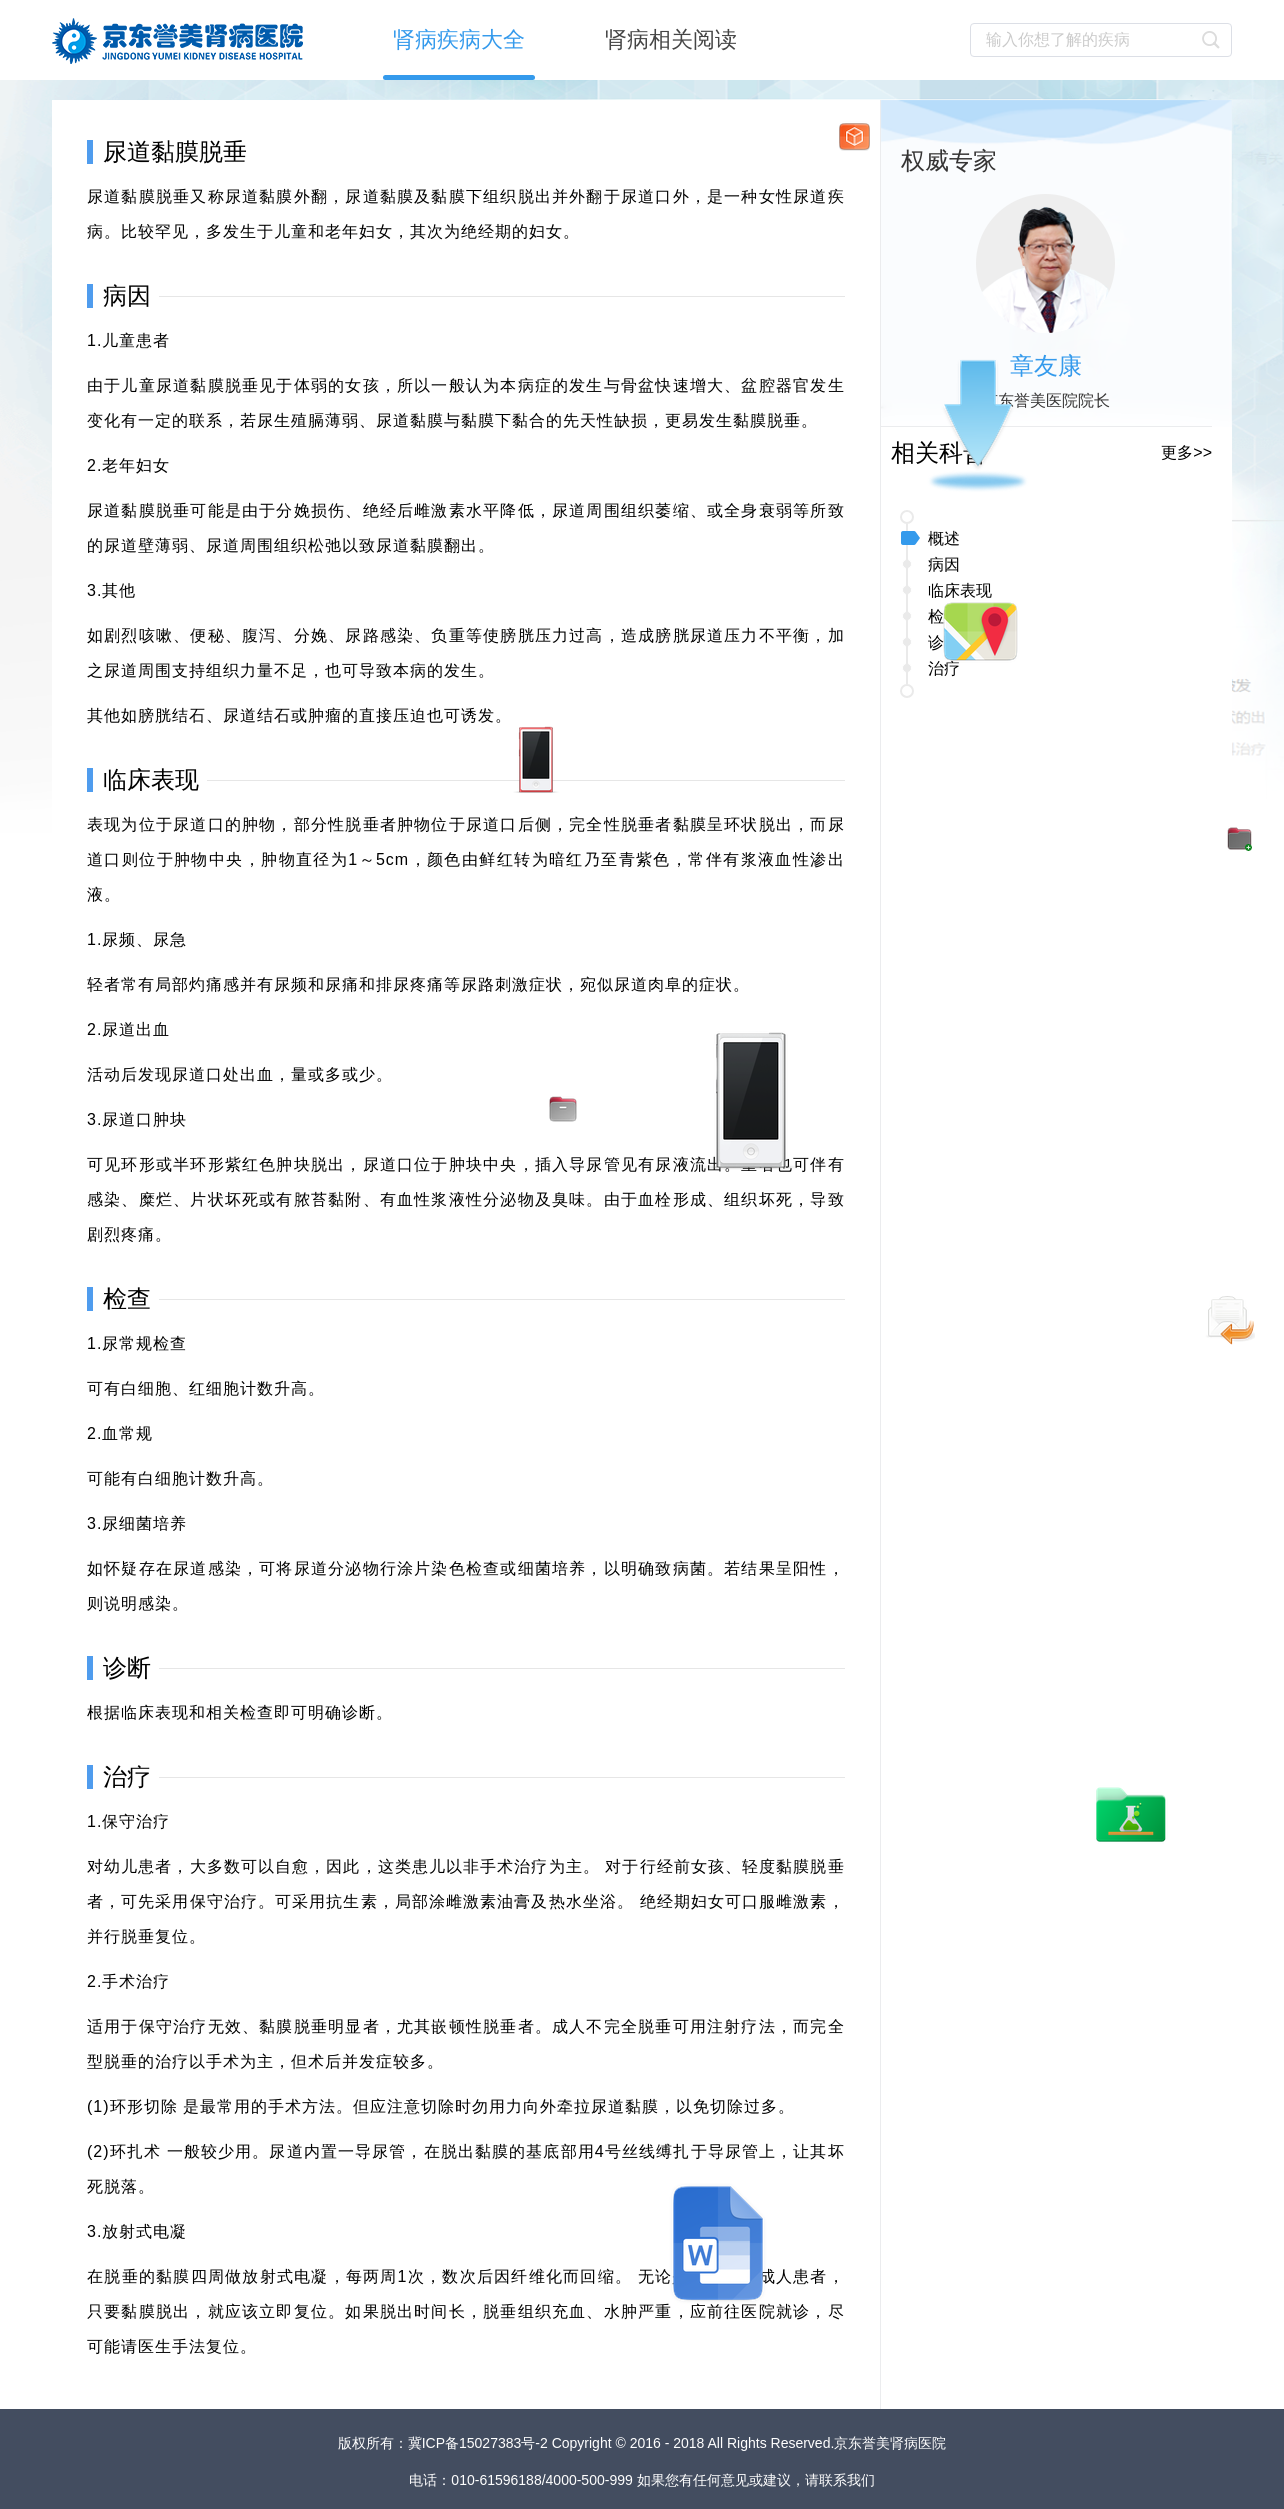  What do you see at coordinates (563, 1109) in the screenshot?
I see `open file manager application` at bounding box center [563, 1109].